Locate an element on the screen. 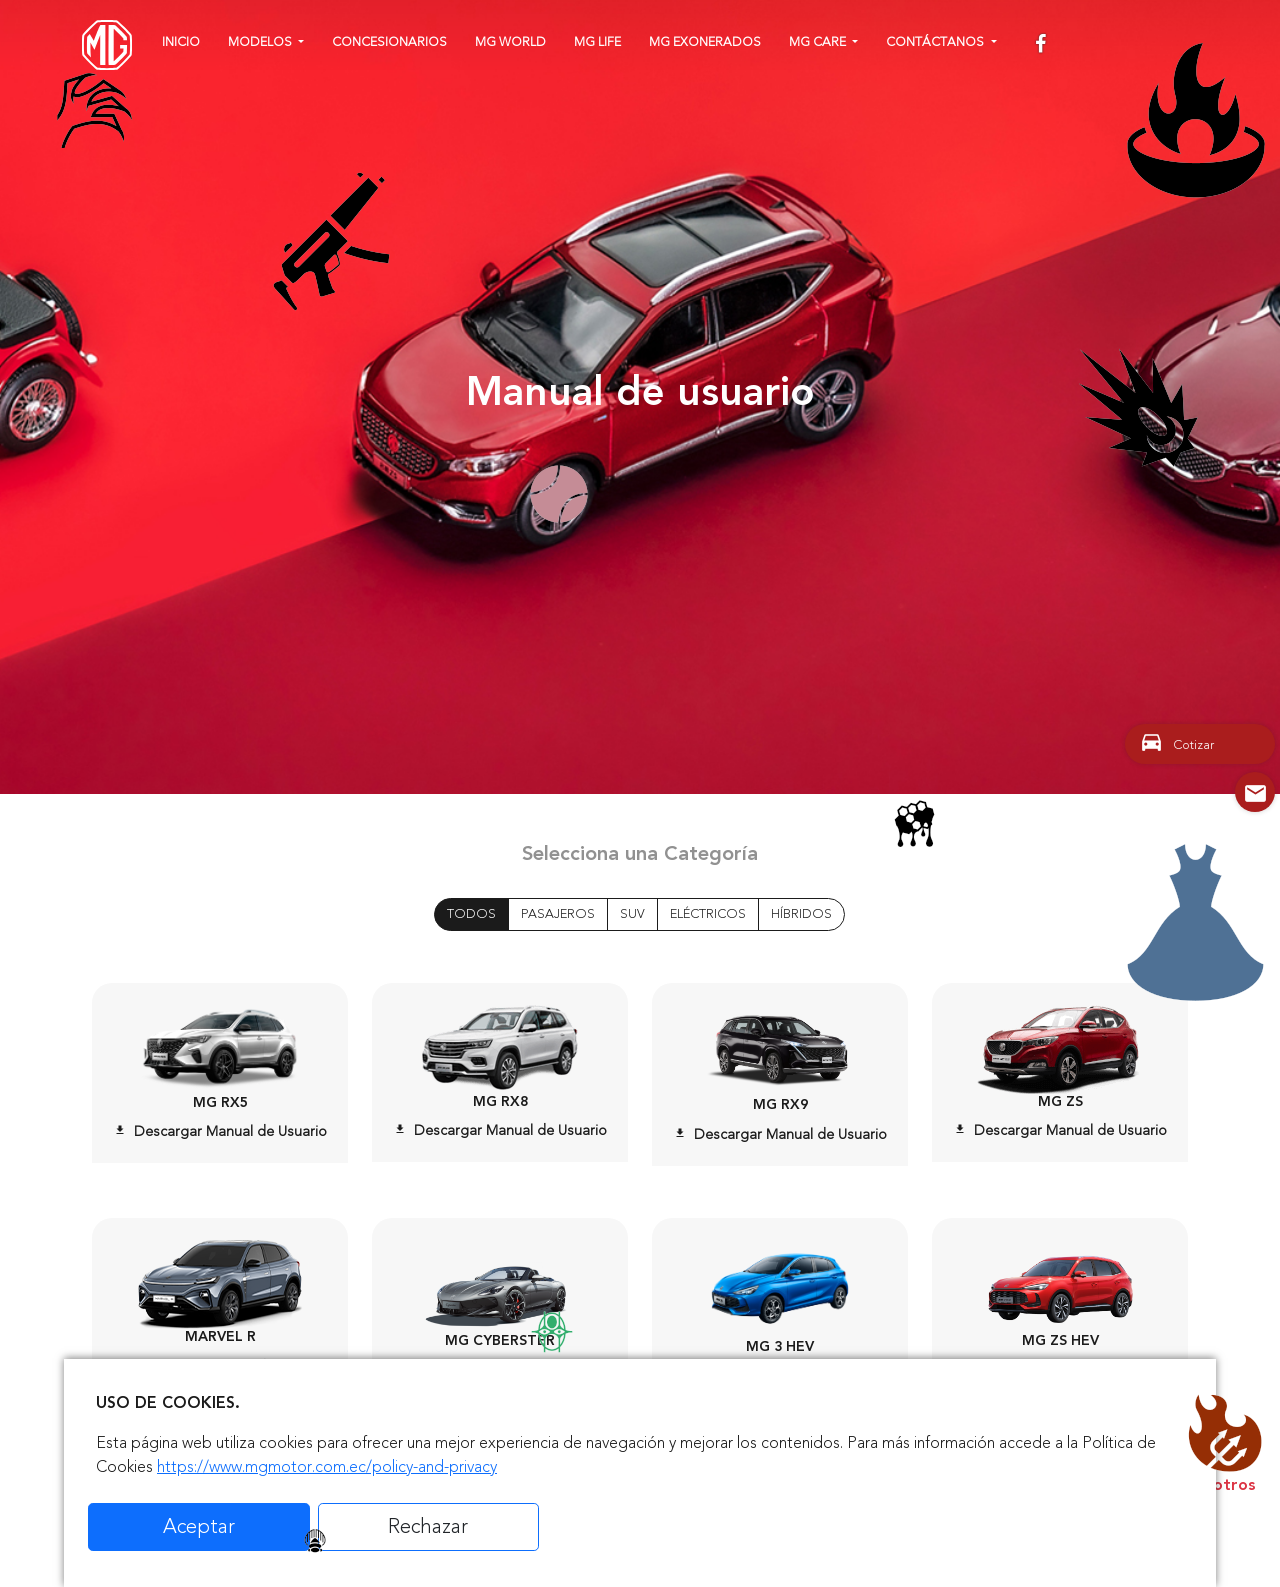  select mp5 submachine gun in weapon loadout is located at coordinates (331, 241).